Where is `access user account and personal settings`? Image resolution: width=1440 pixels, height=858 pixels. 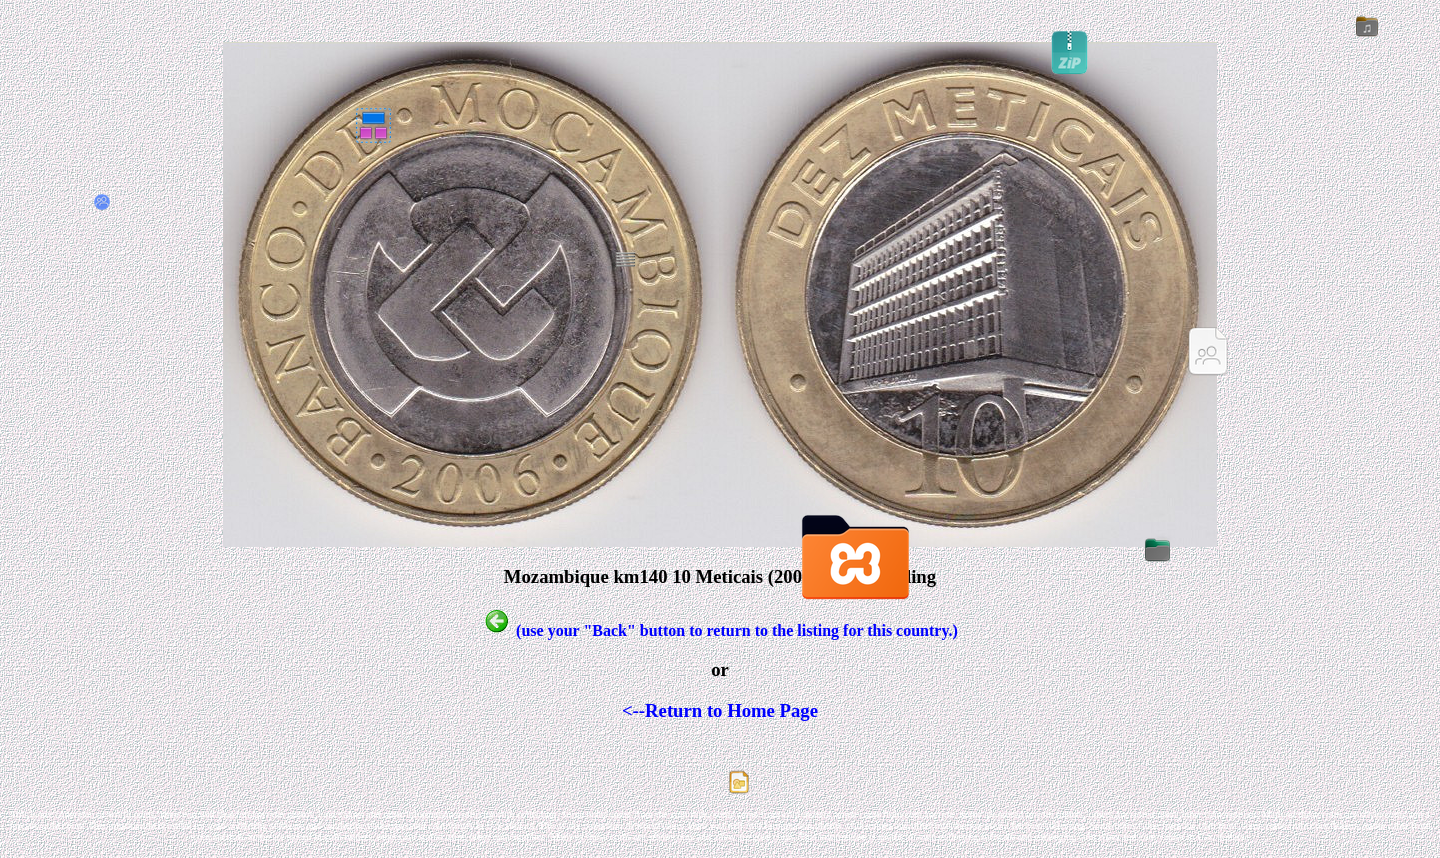 access user account and personal settings is located at coordinates (102, 202).